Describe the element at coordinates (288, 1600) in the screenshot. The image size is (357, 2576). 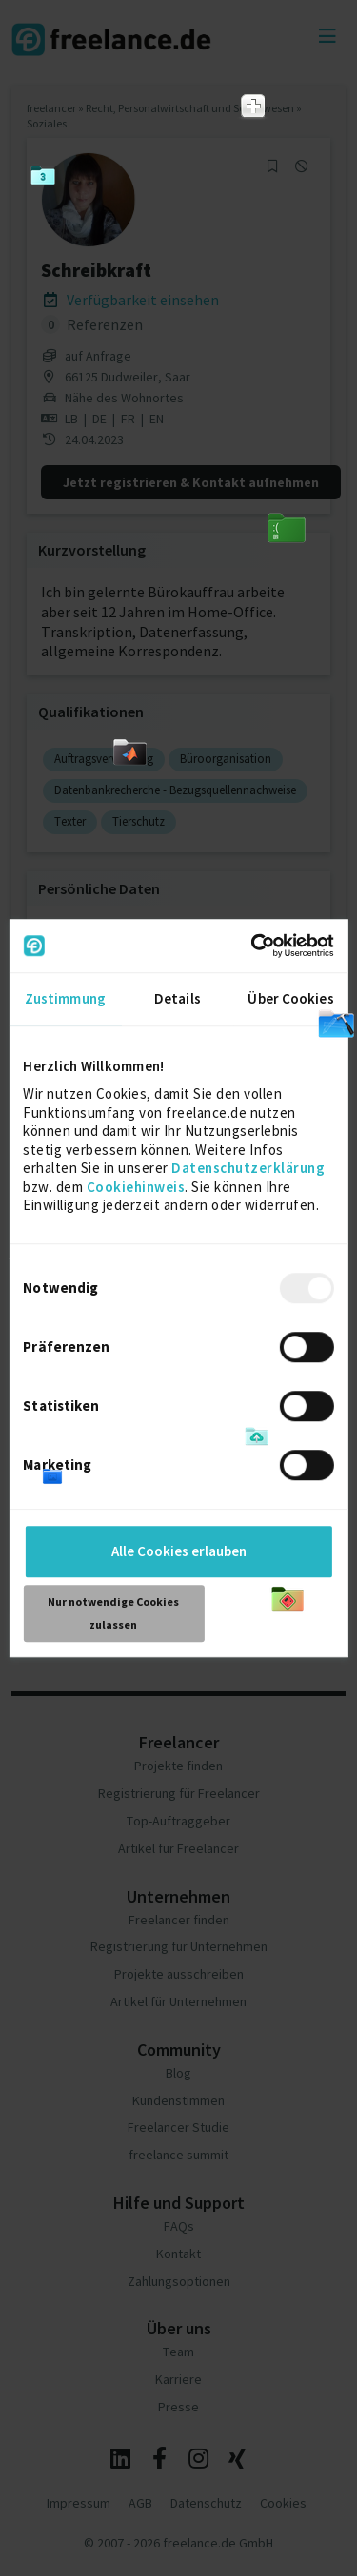
I see `open melonDS emulator files folder` at that location.